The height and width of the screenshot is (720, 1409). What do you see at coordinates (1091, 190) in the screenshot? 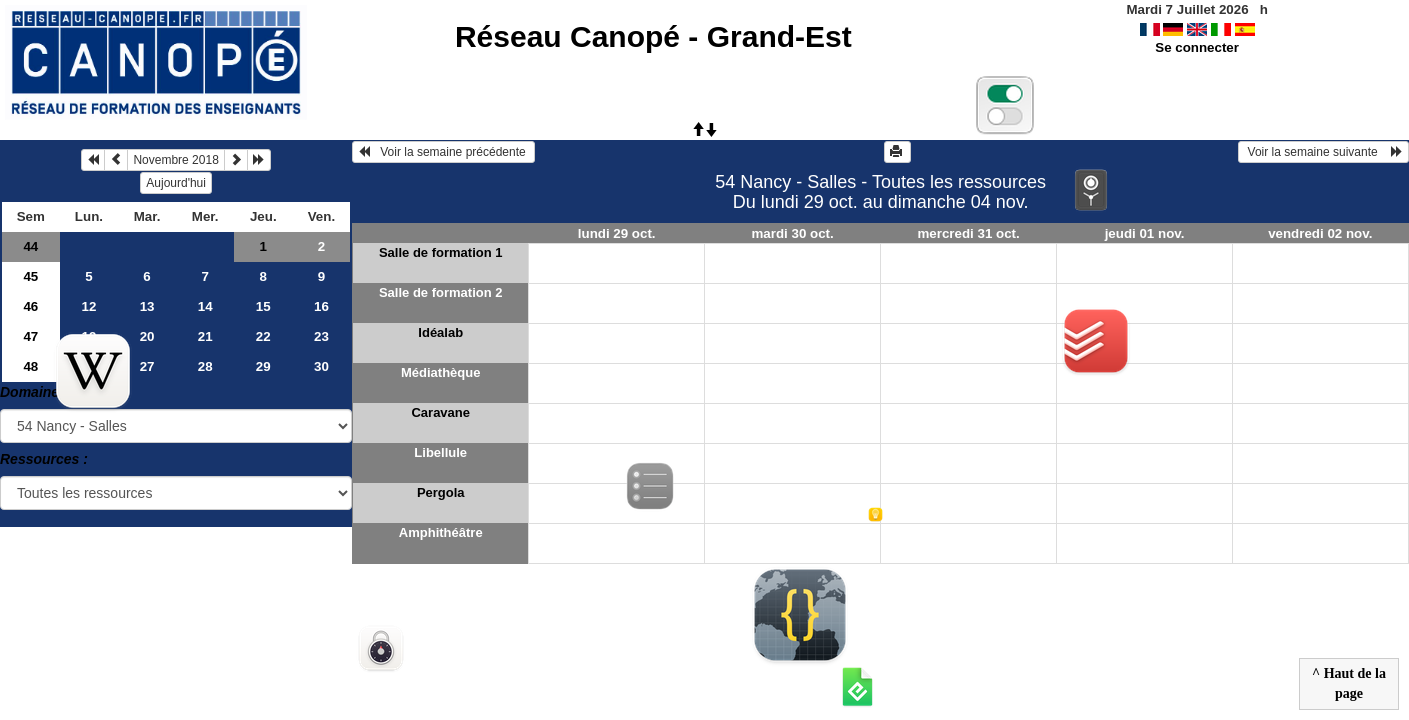
I see `open the backups application` at bounding box center [1091, 190].